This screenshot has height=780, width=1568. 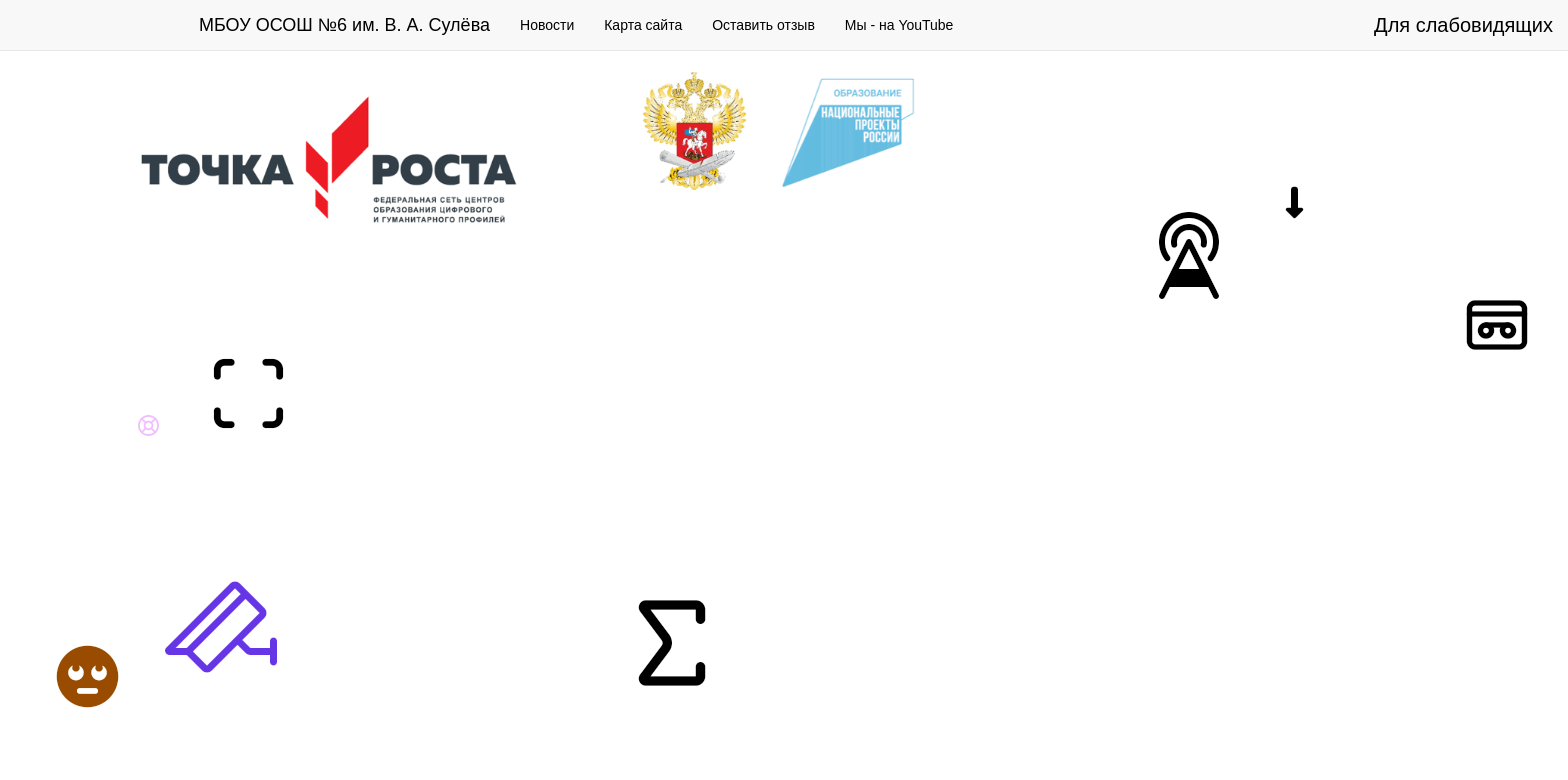 I want to click on calculate sum or total, so click(x=672, y=643).